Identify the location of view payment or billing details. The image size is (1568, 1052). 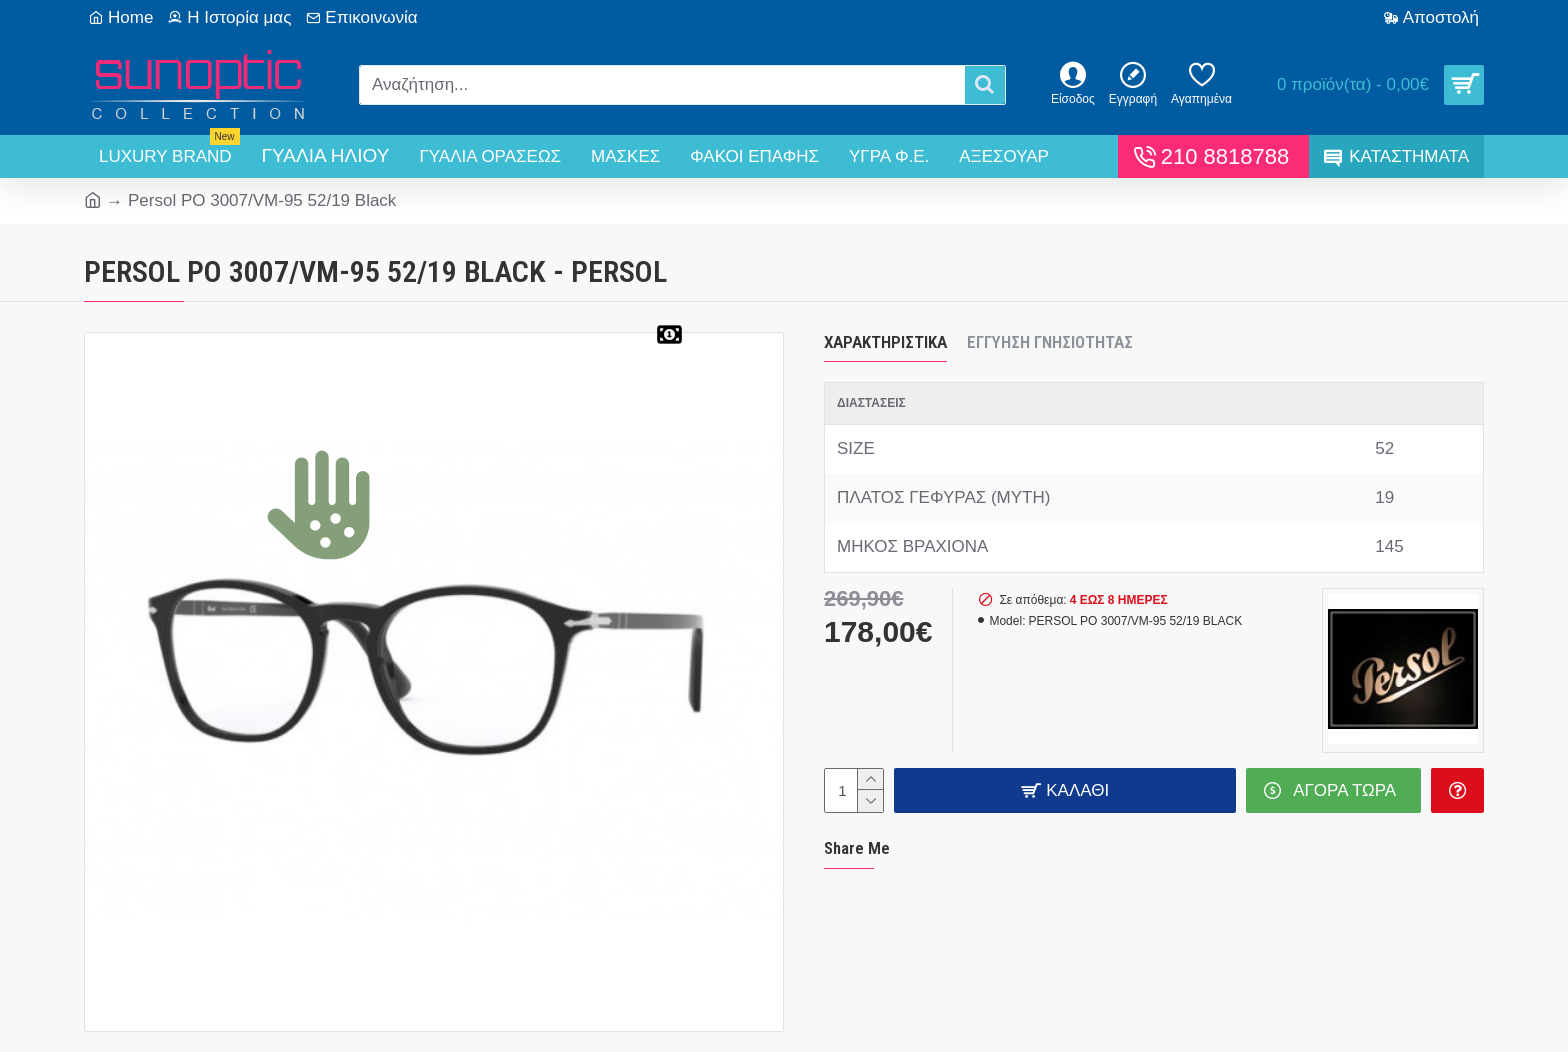
(669, 334).